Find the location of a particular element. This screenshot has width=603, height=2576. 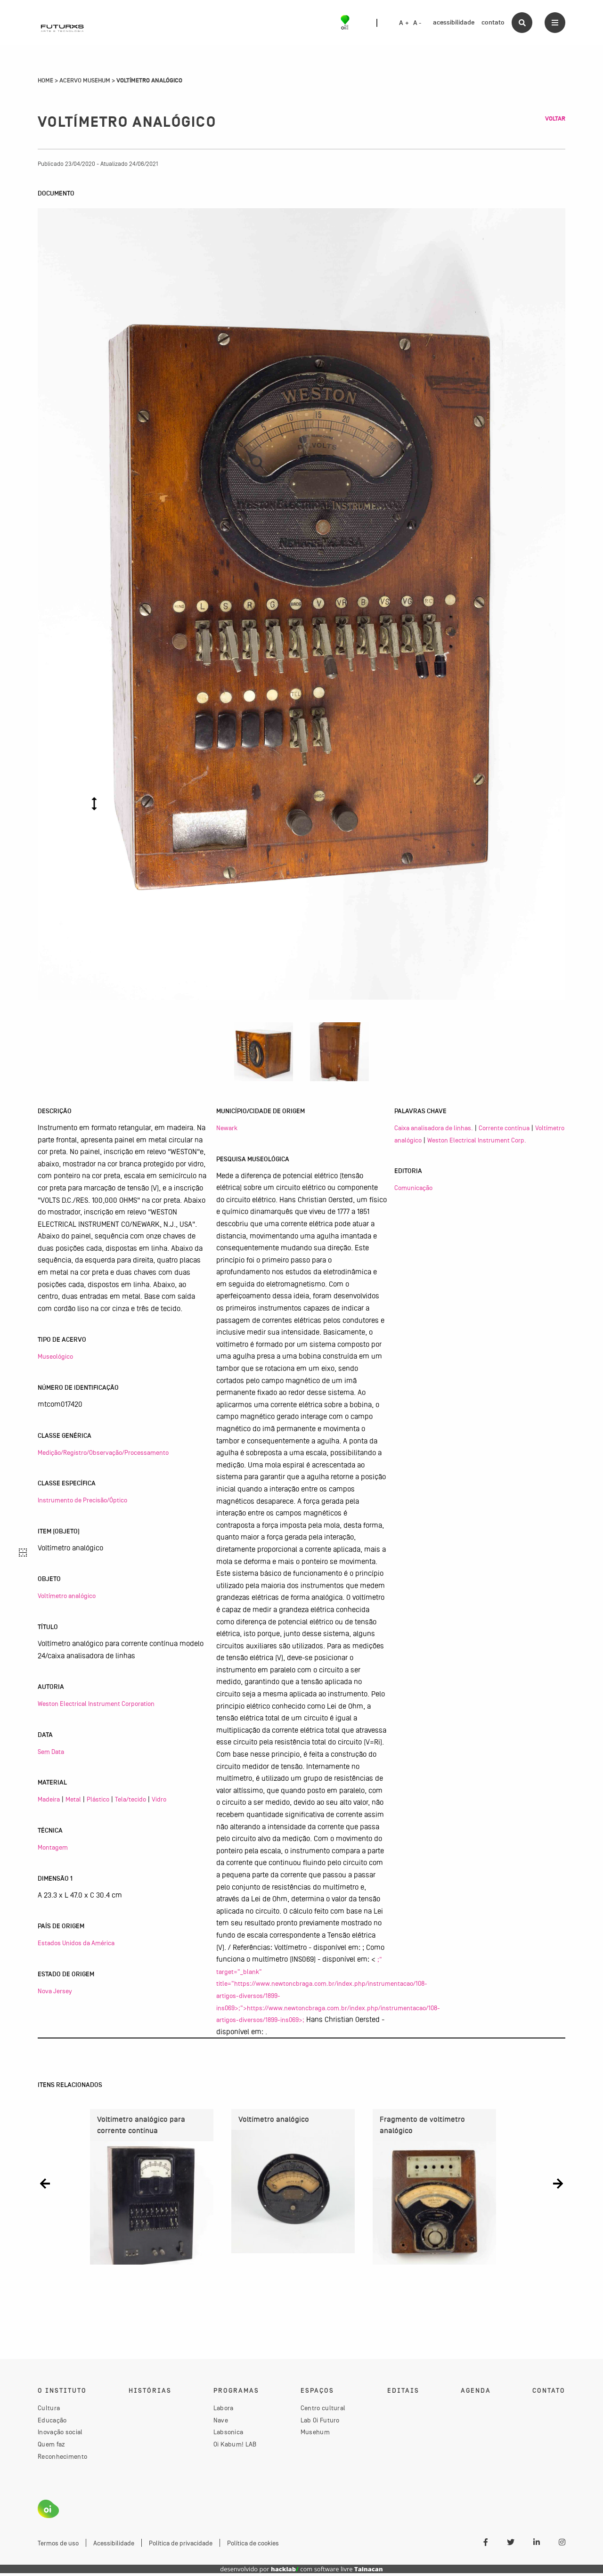

apply horizontal border to selected cells is located at coordinates (23, 1552).